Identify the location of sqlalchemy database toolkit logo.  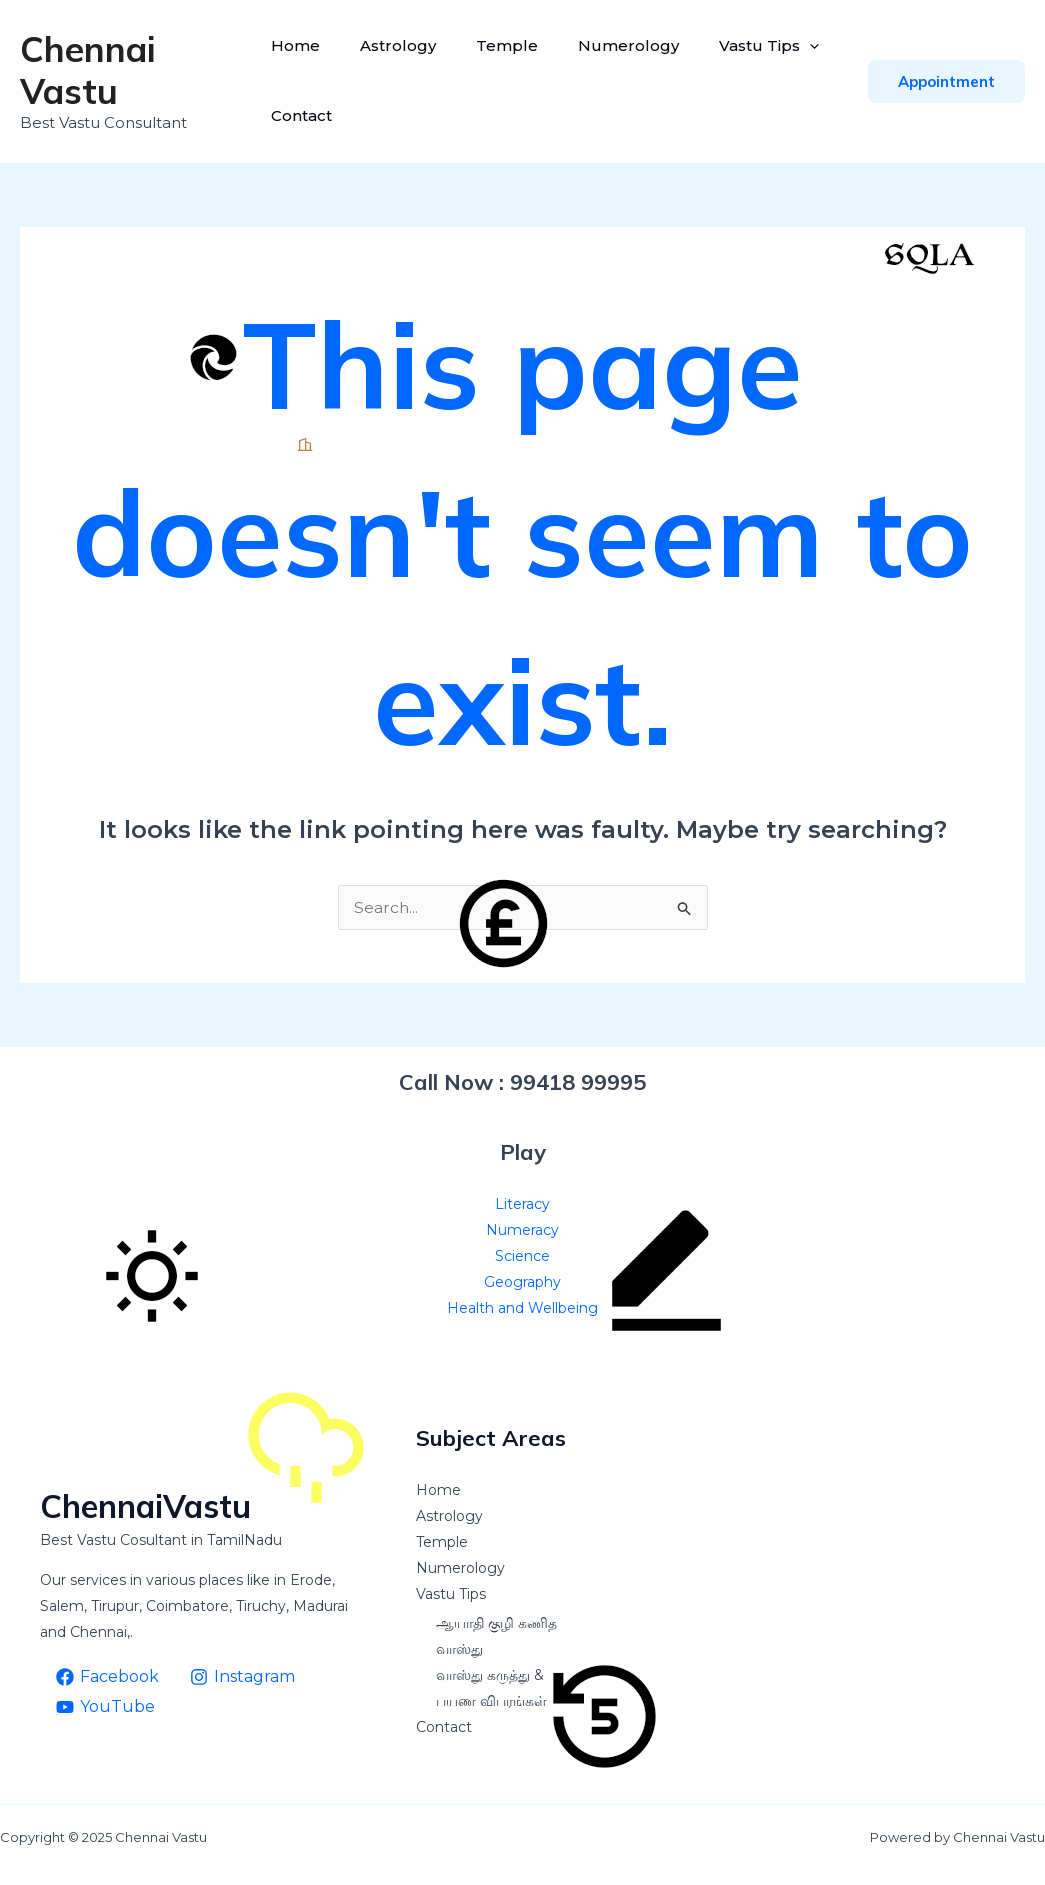
(929, 258).